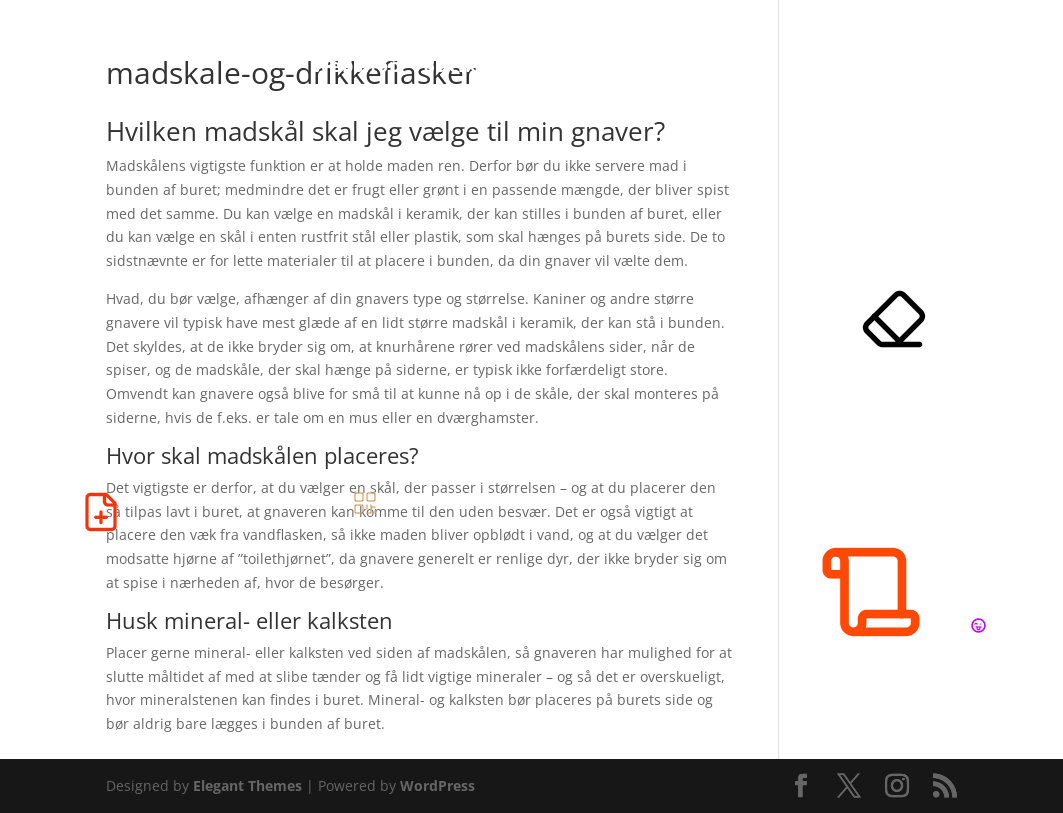 This screenshot has height=813, width=1063. Describe the element at coordinates (871, 592) in the screenshot. I see `view document or manuscript` at that location.